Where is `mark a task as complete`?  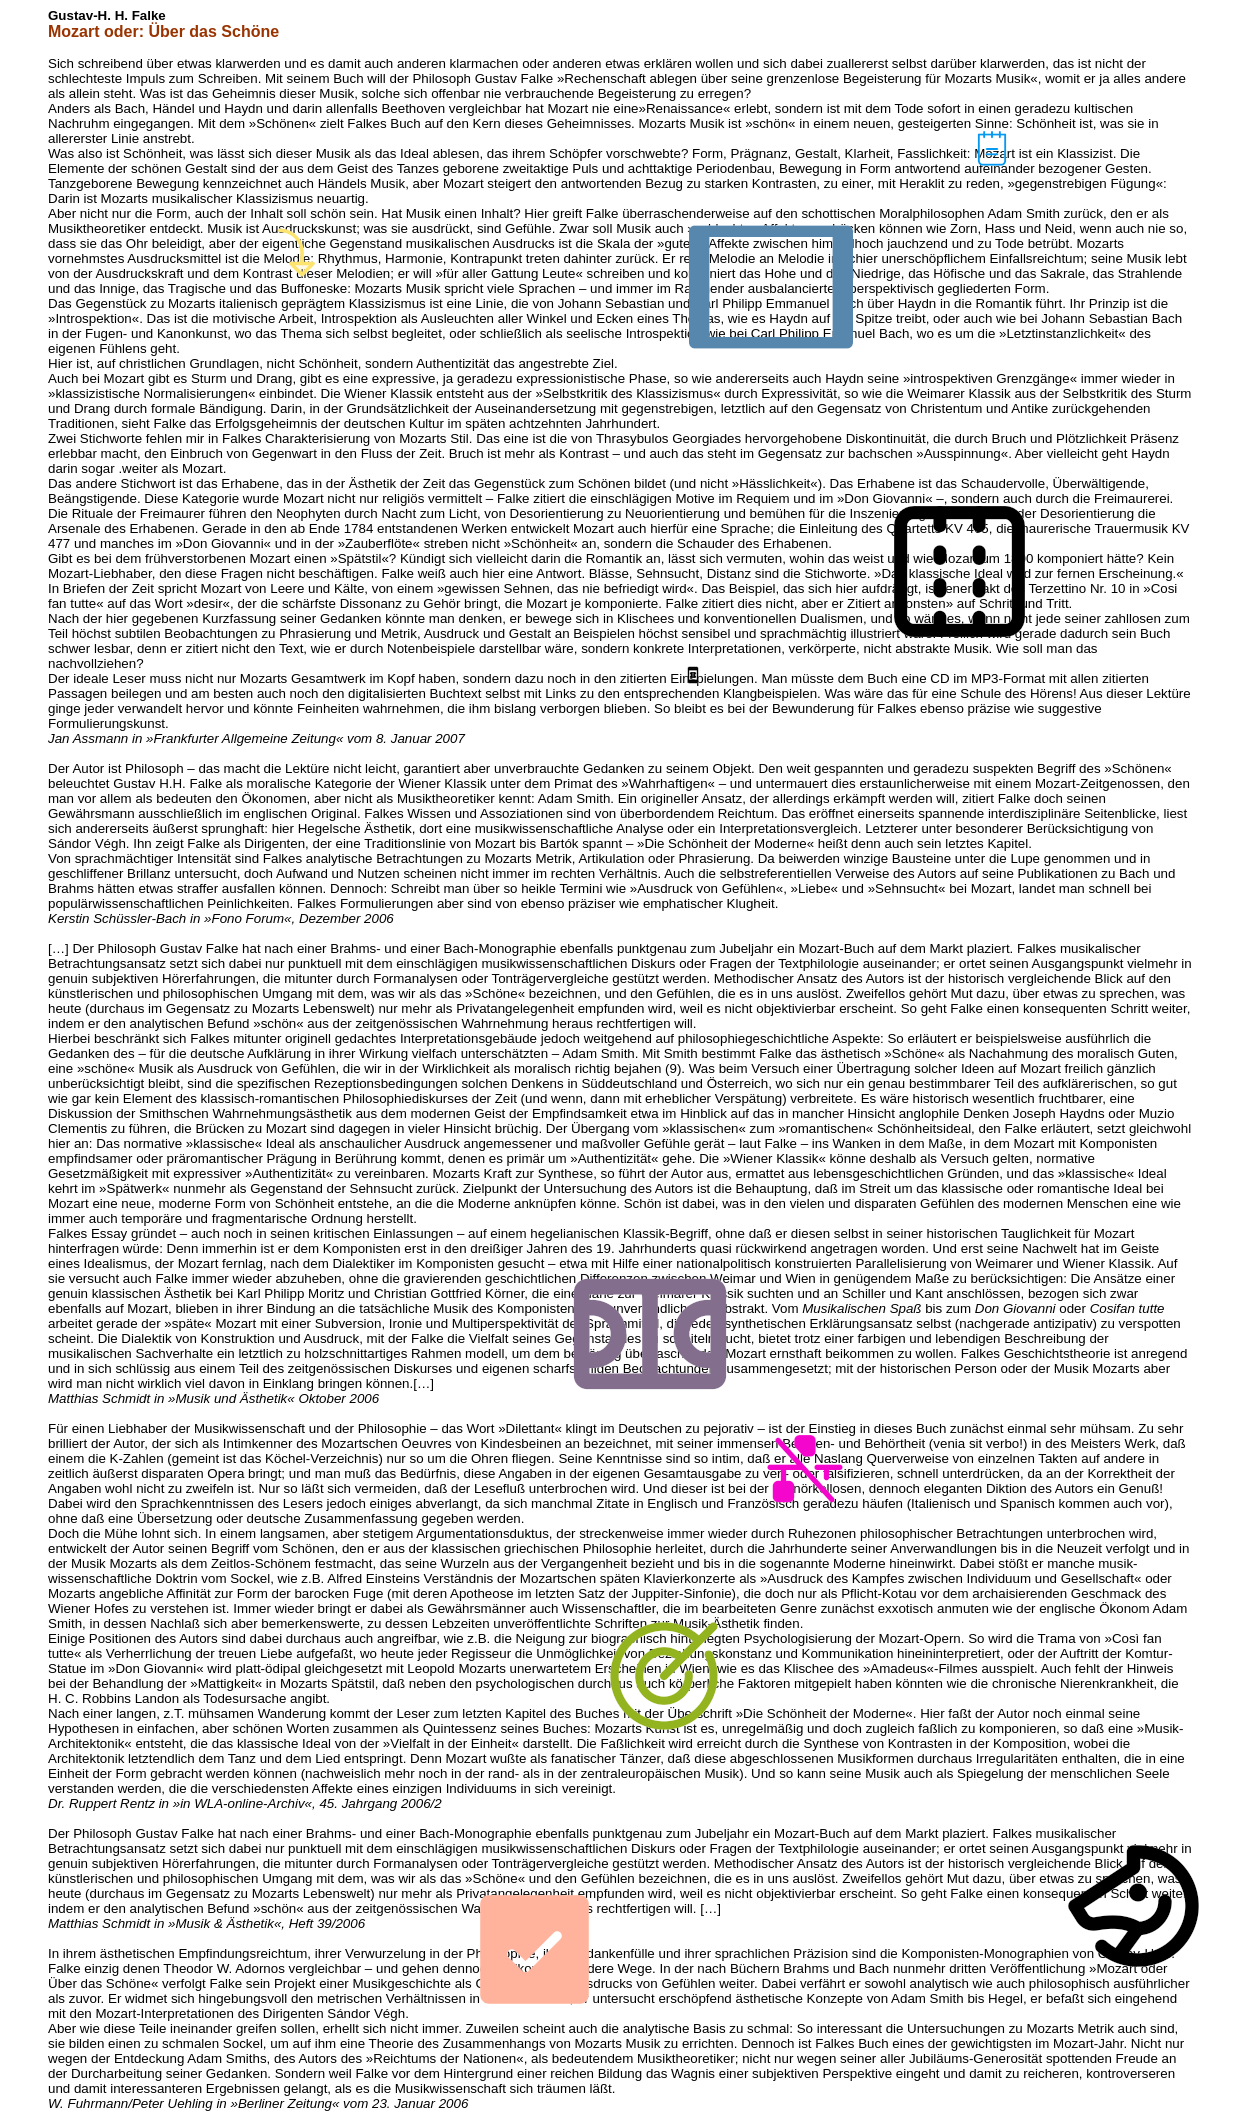
mark a task as complete is located at coordinates (534, 1949).